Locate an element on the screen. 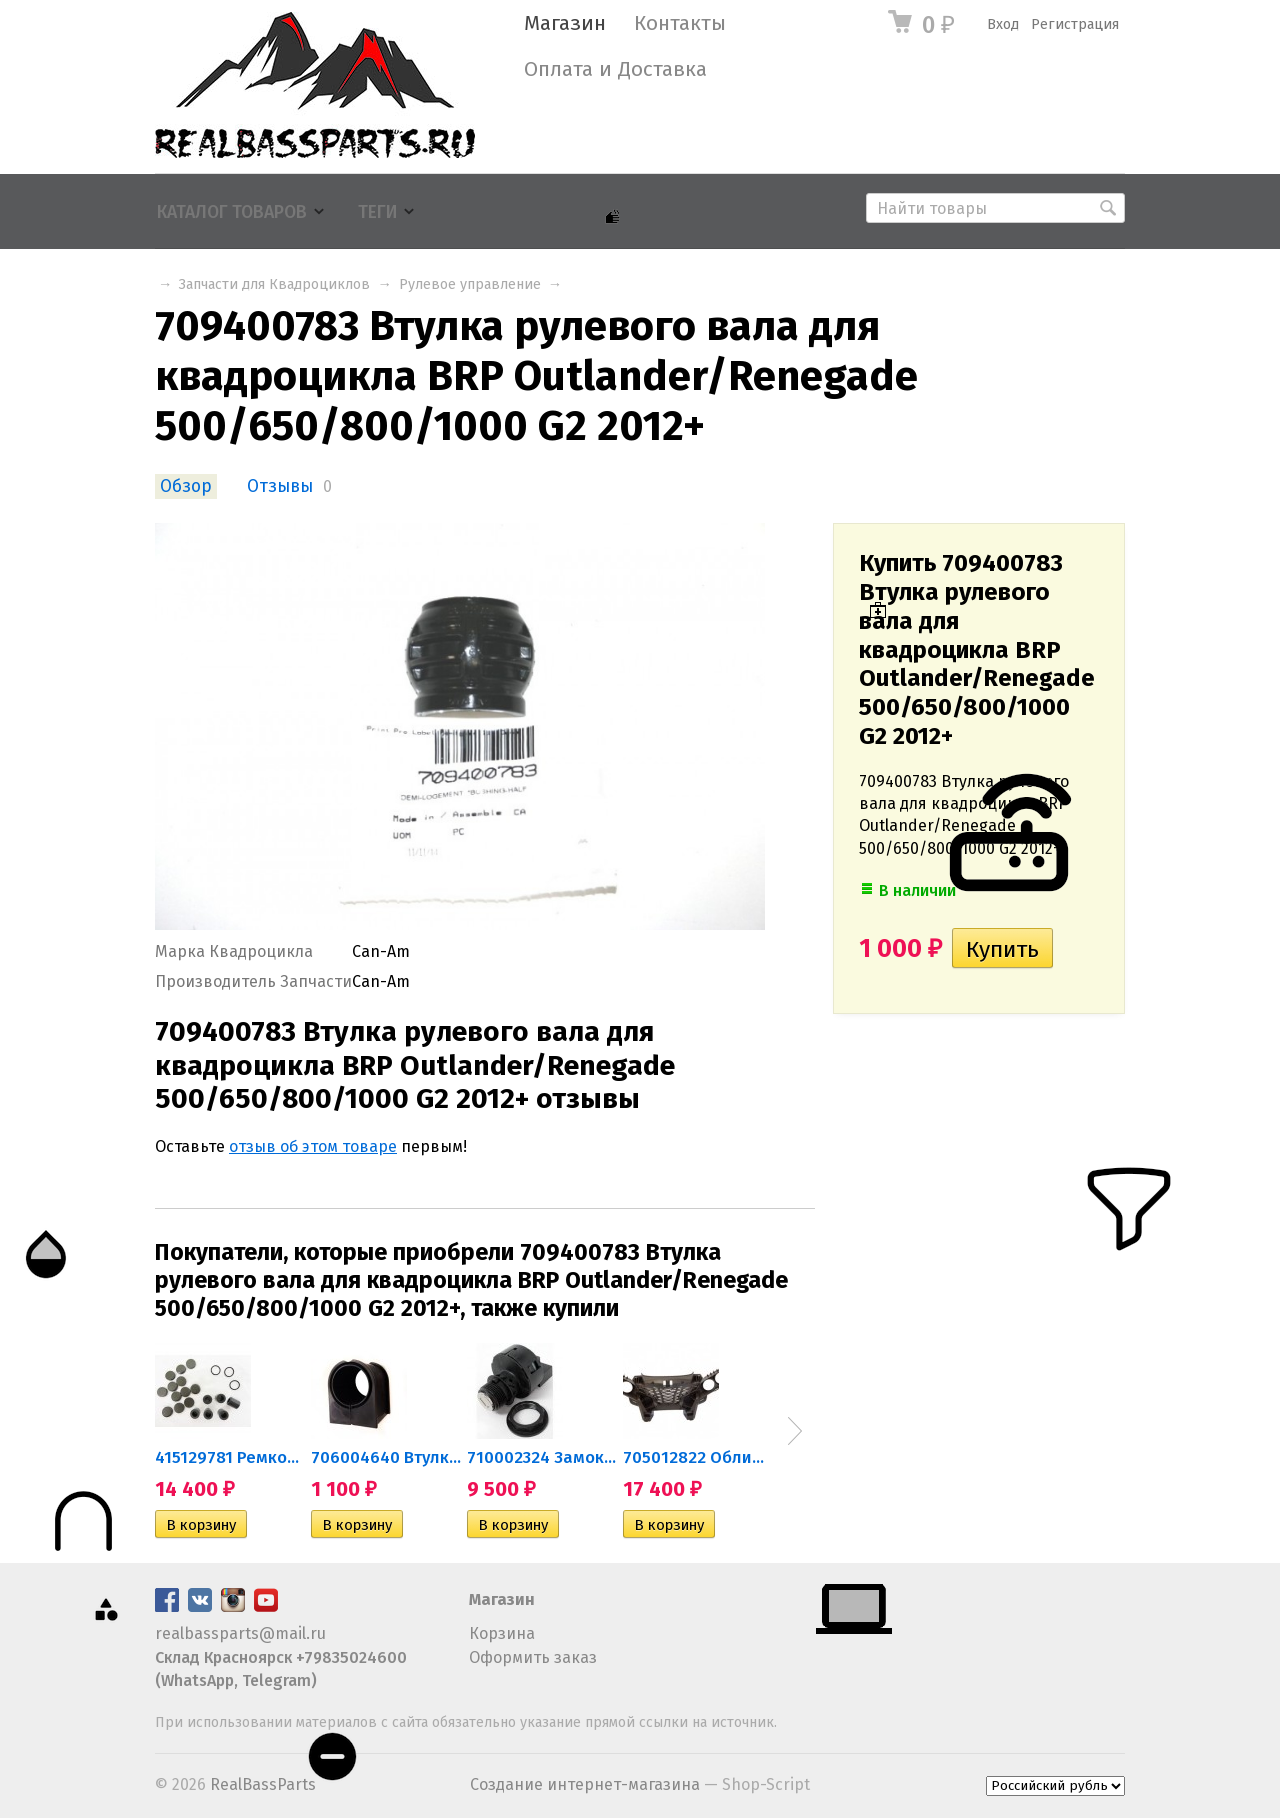 This screenshot has width=1280, height=1818. activate hand dryer is located at coordinates (613, 216).